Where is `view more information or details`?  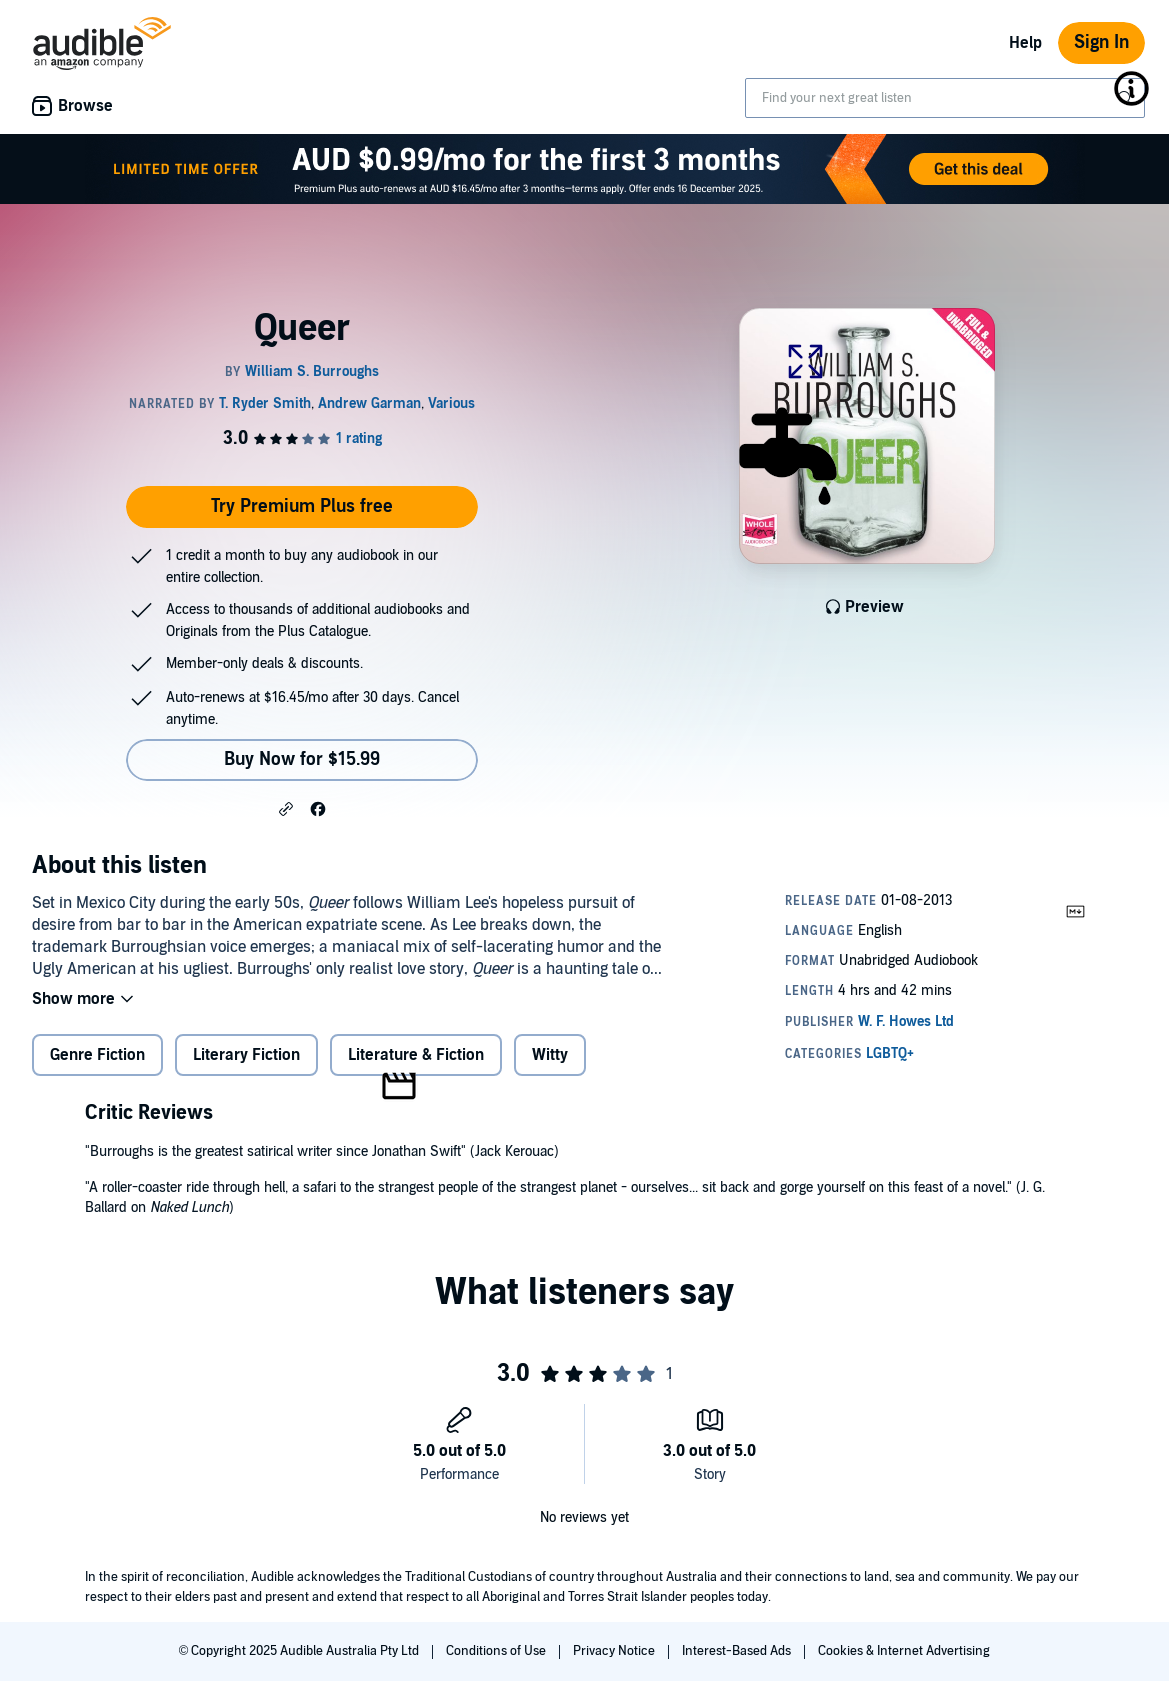 view more information or details is located at coordinates (1131, 88).